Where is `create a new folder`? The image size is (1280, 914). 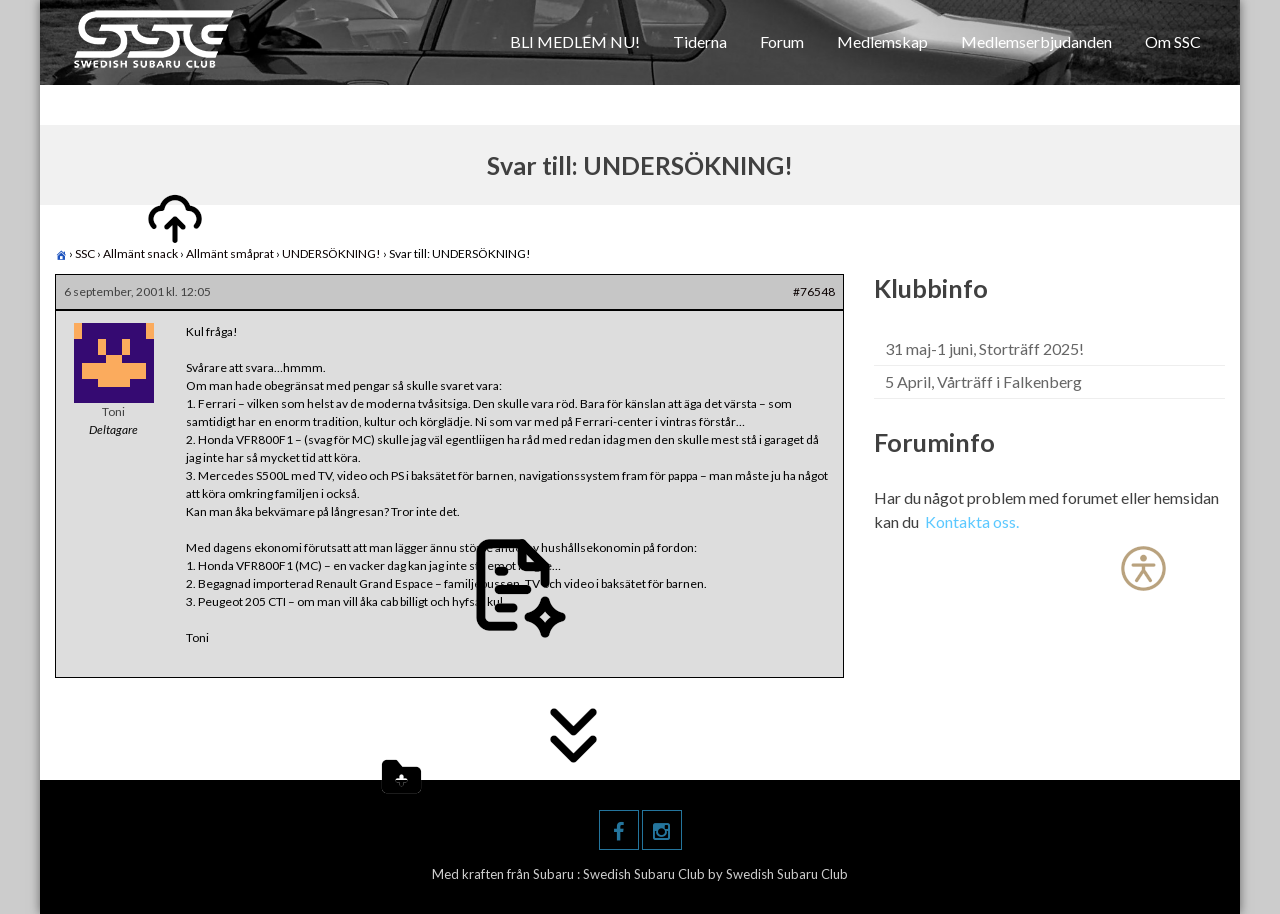 create a new folder is located at coordinates (401, 776).